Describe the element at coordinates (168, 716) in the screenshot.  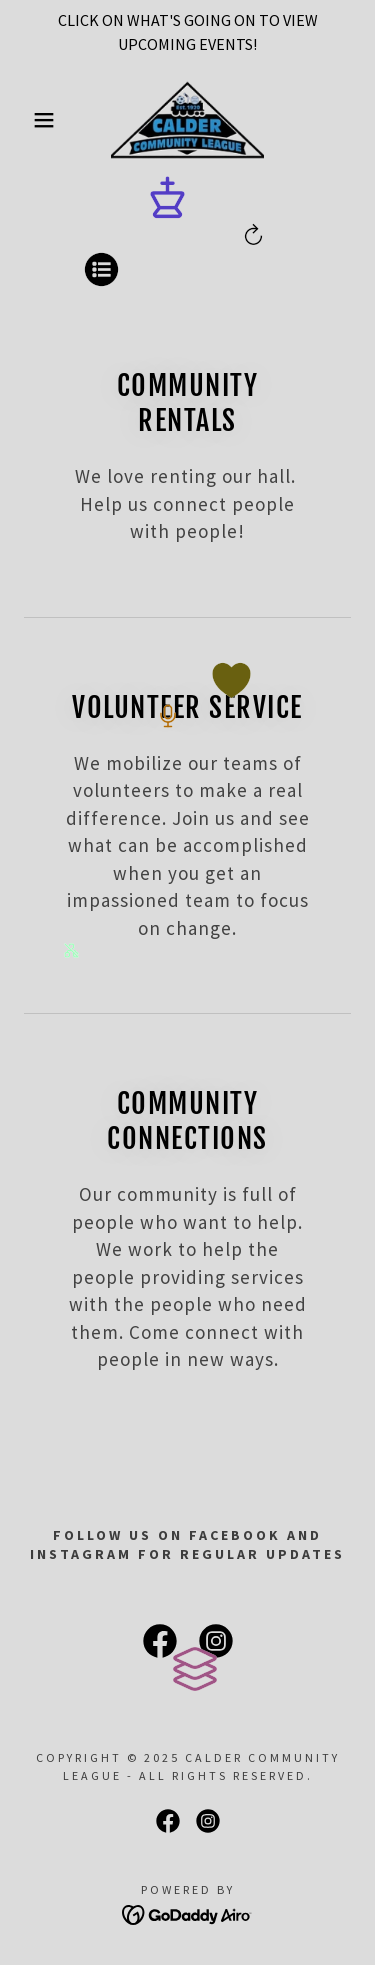
I see `tap to start voice input` at that location.